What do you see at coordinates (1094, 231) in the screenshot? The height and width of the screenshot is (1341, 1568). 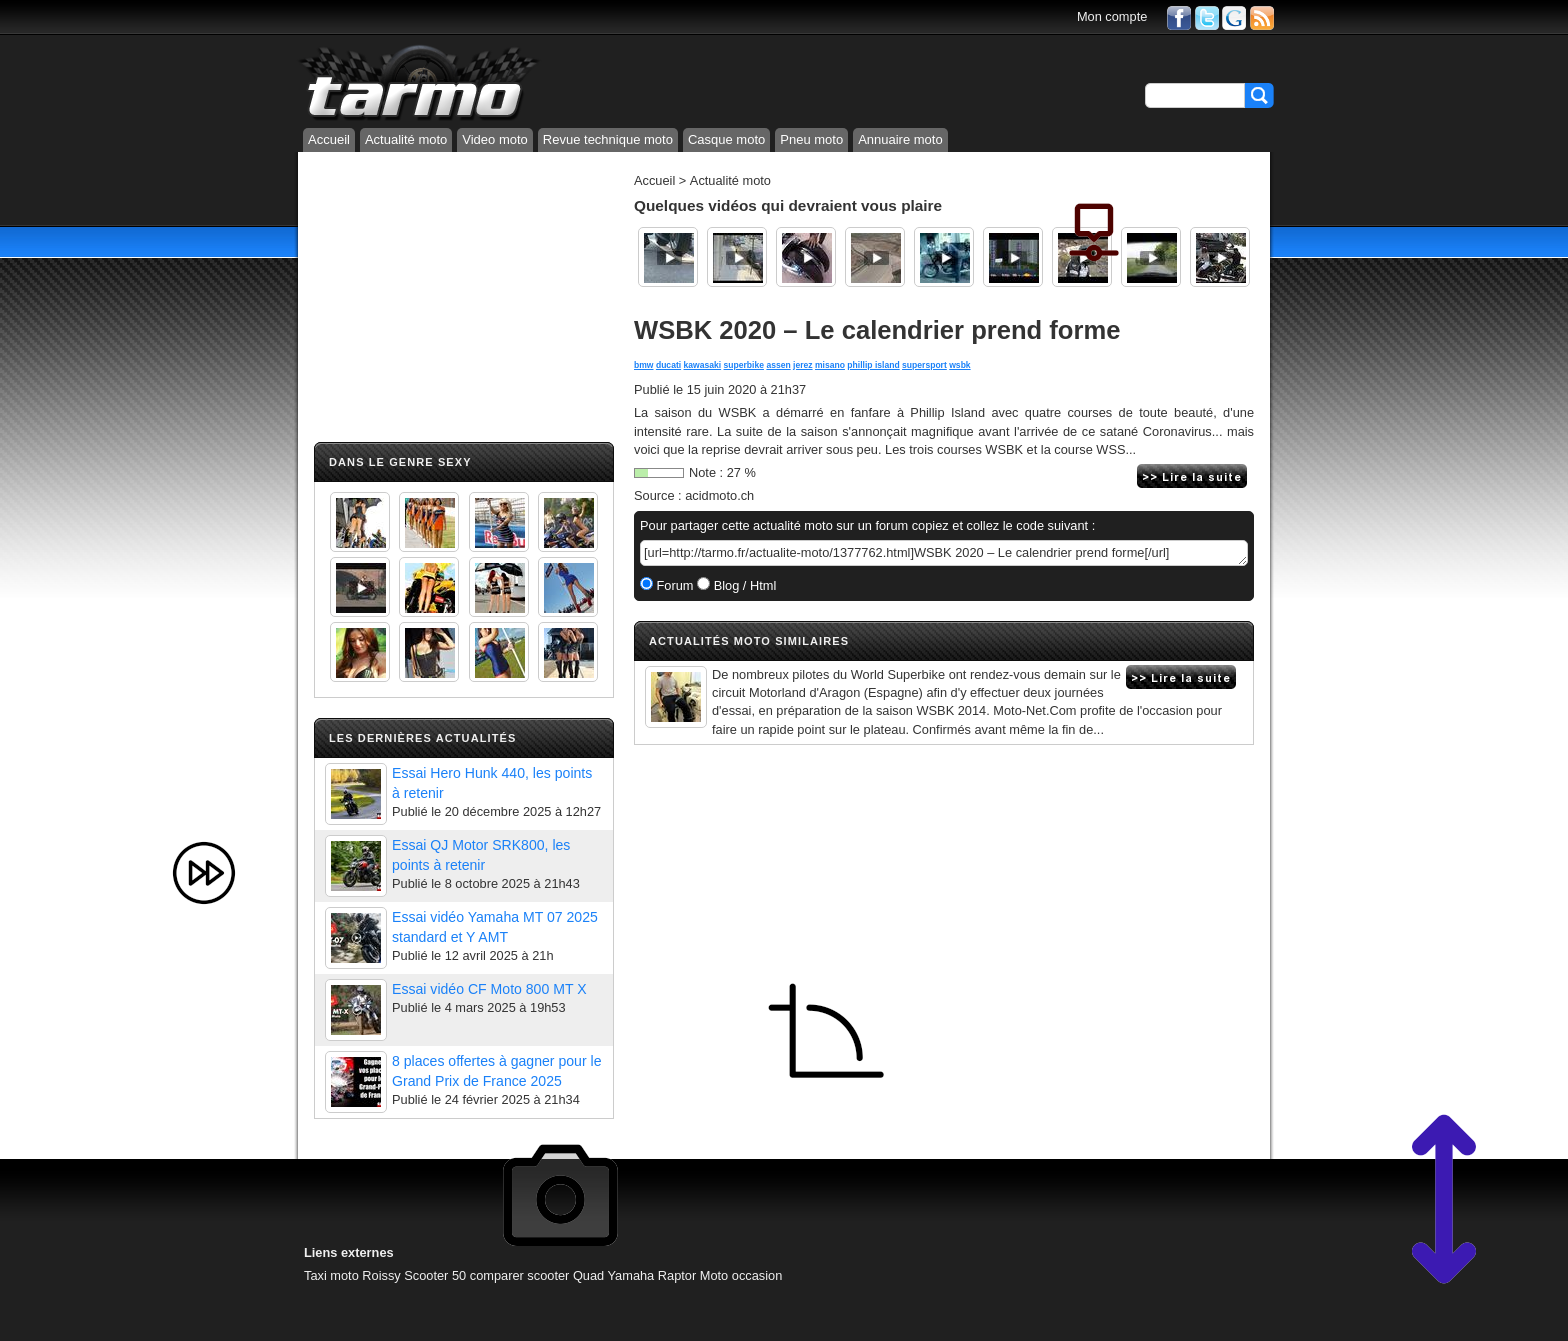 I see `view event details on timeline` at bounding box center [1094, 231].